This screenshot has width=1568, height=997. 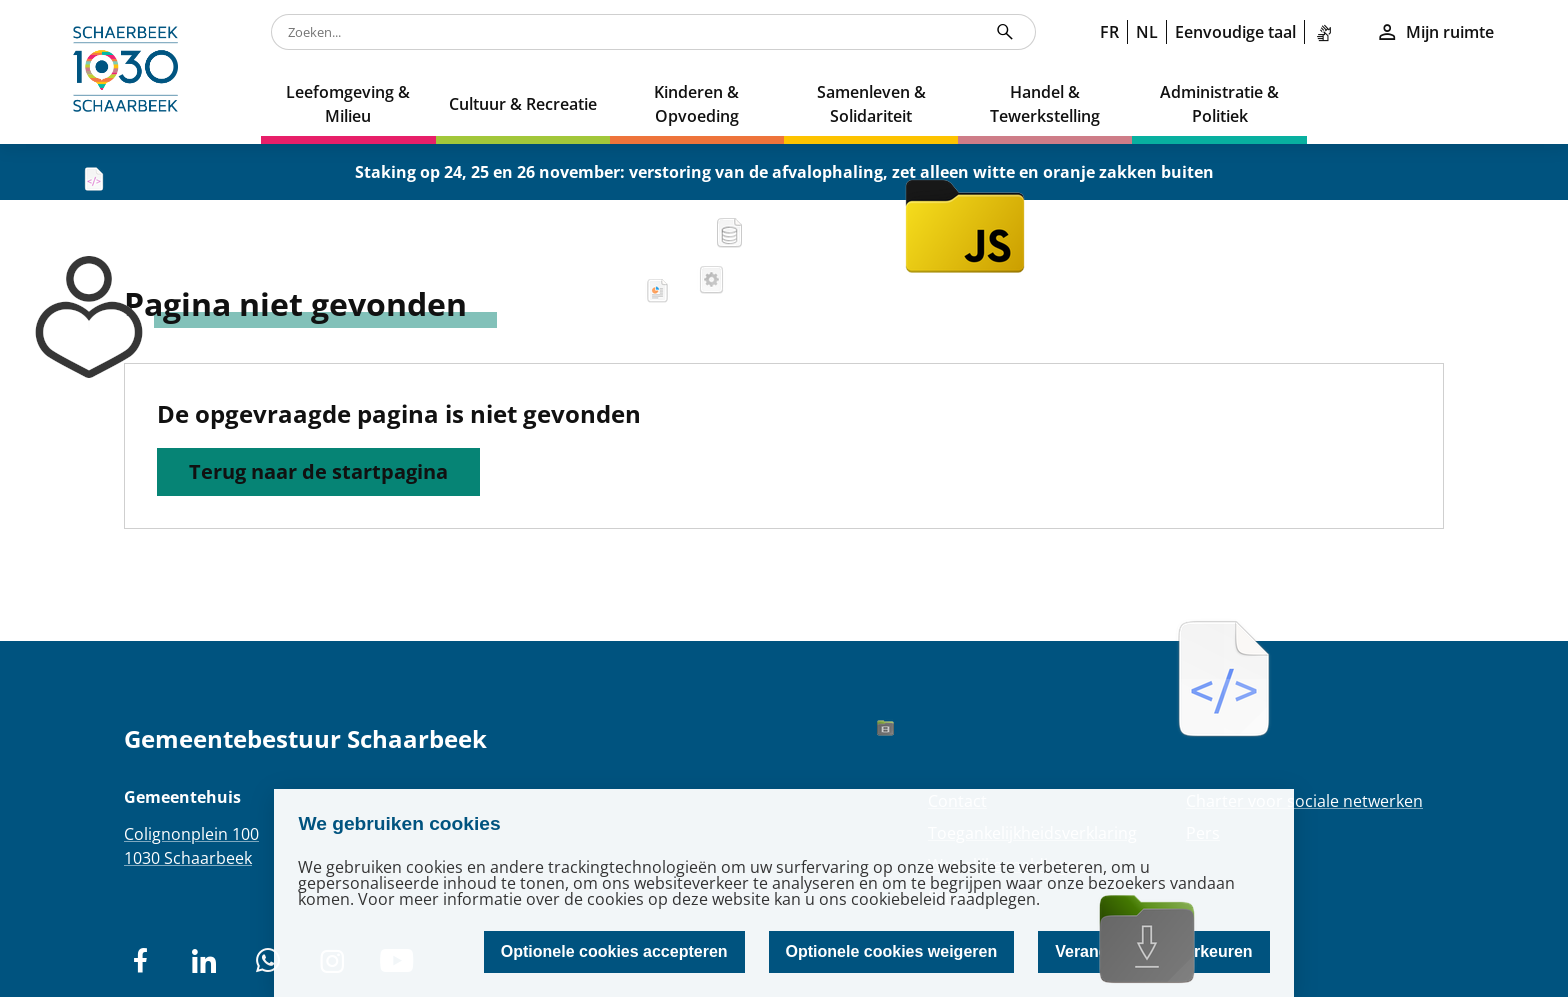 What do you see at coordinates (885, 727) in the screenshot?
I see `open your videos folder` at bounding box center [885, 727].